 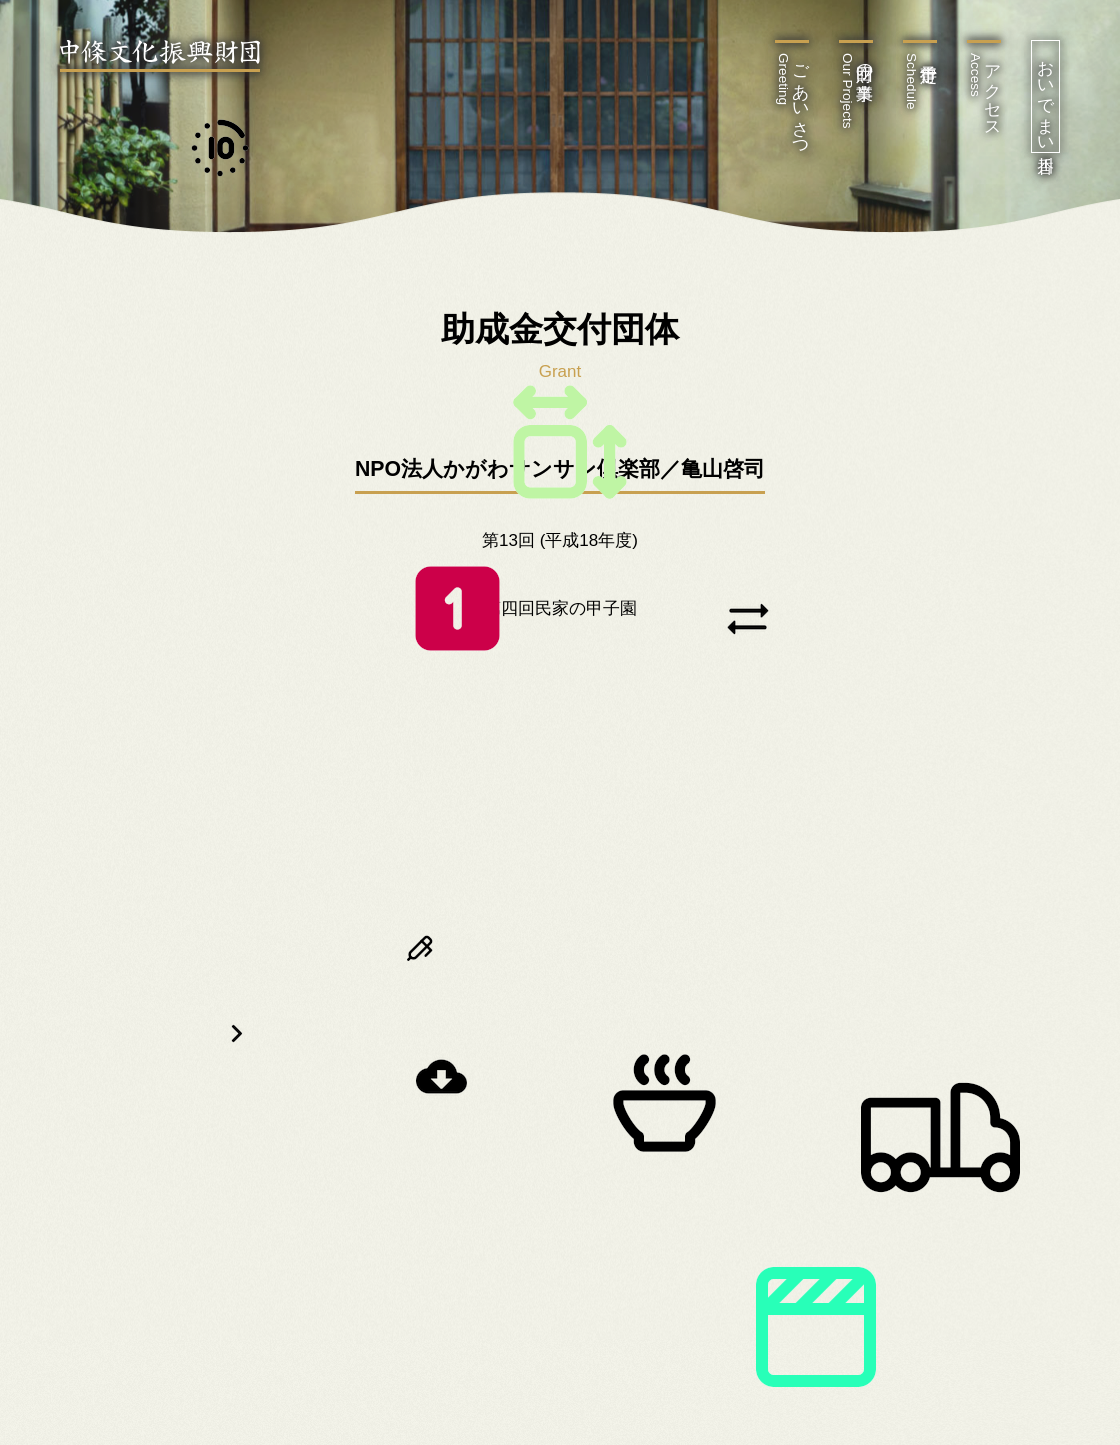 I want to click on indicates step one in a numbered sequence, so click(x=457, y=608).